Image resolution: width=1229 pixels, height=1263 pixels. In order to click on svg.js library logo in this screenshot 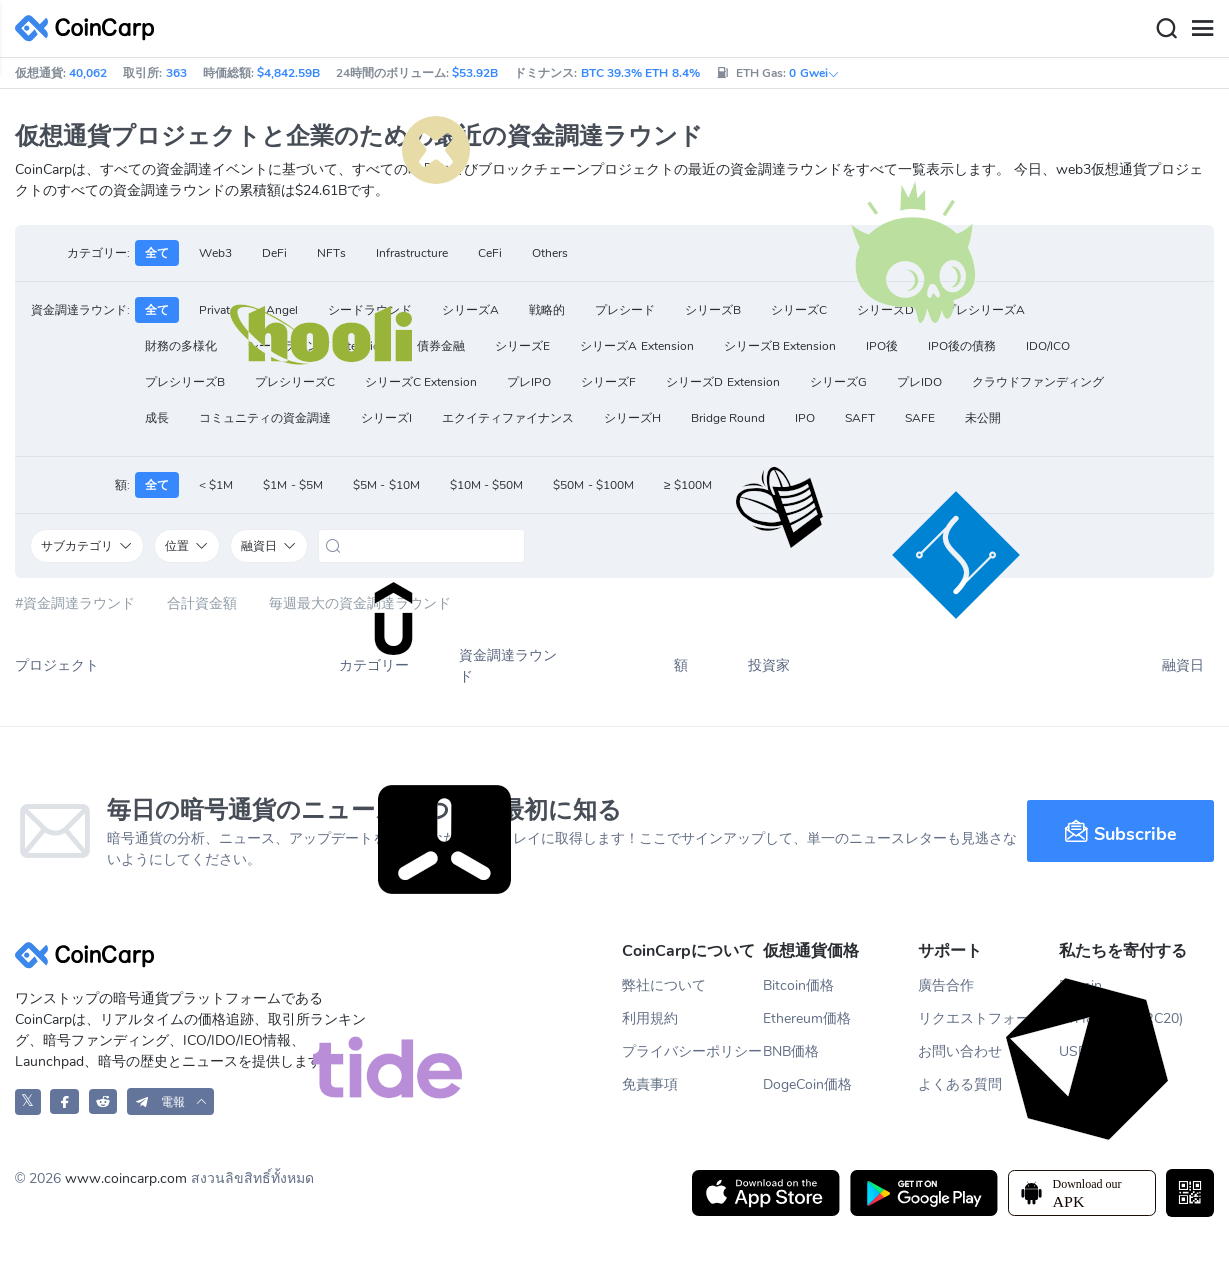, I will do `click(956, 555)`.